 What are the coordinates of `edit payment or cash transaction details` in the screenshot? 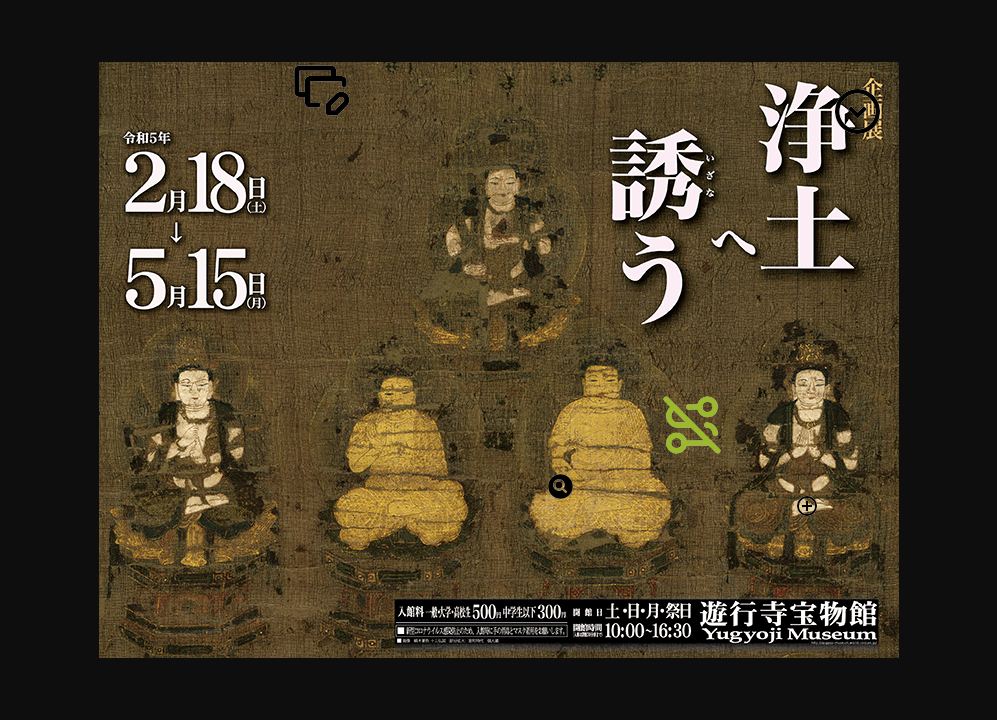 It's located at (320, 86).